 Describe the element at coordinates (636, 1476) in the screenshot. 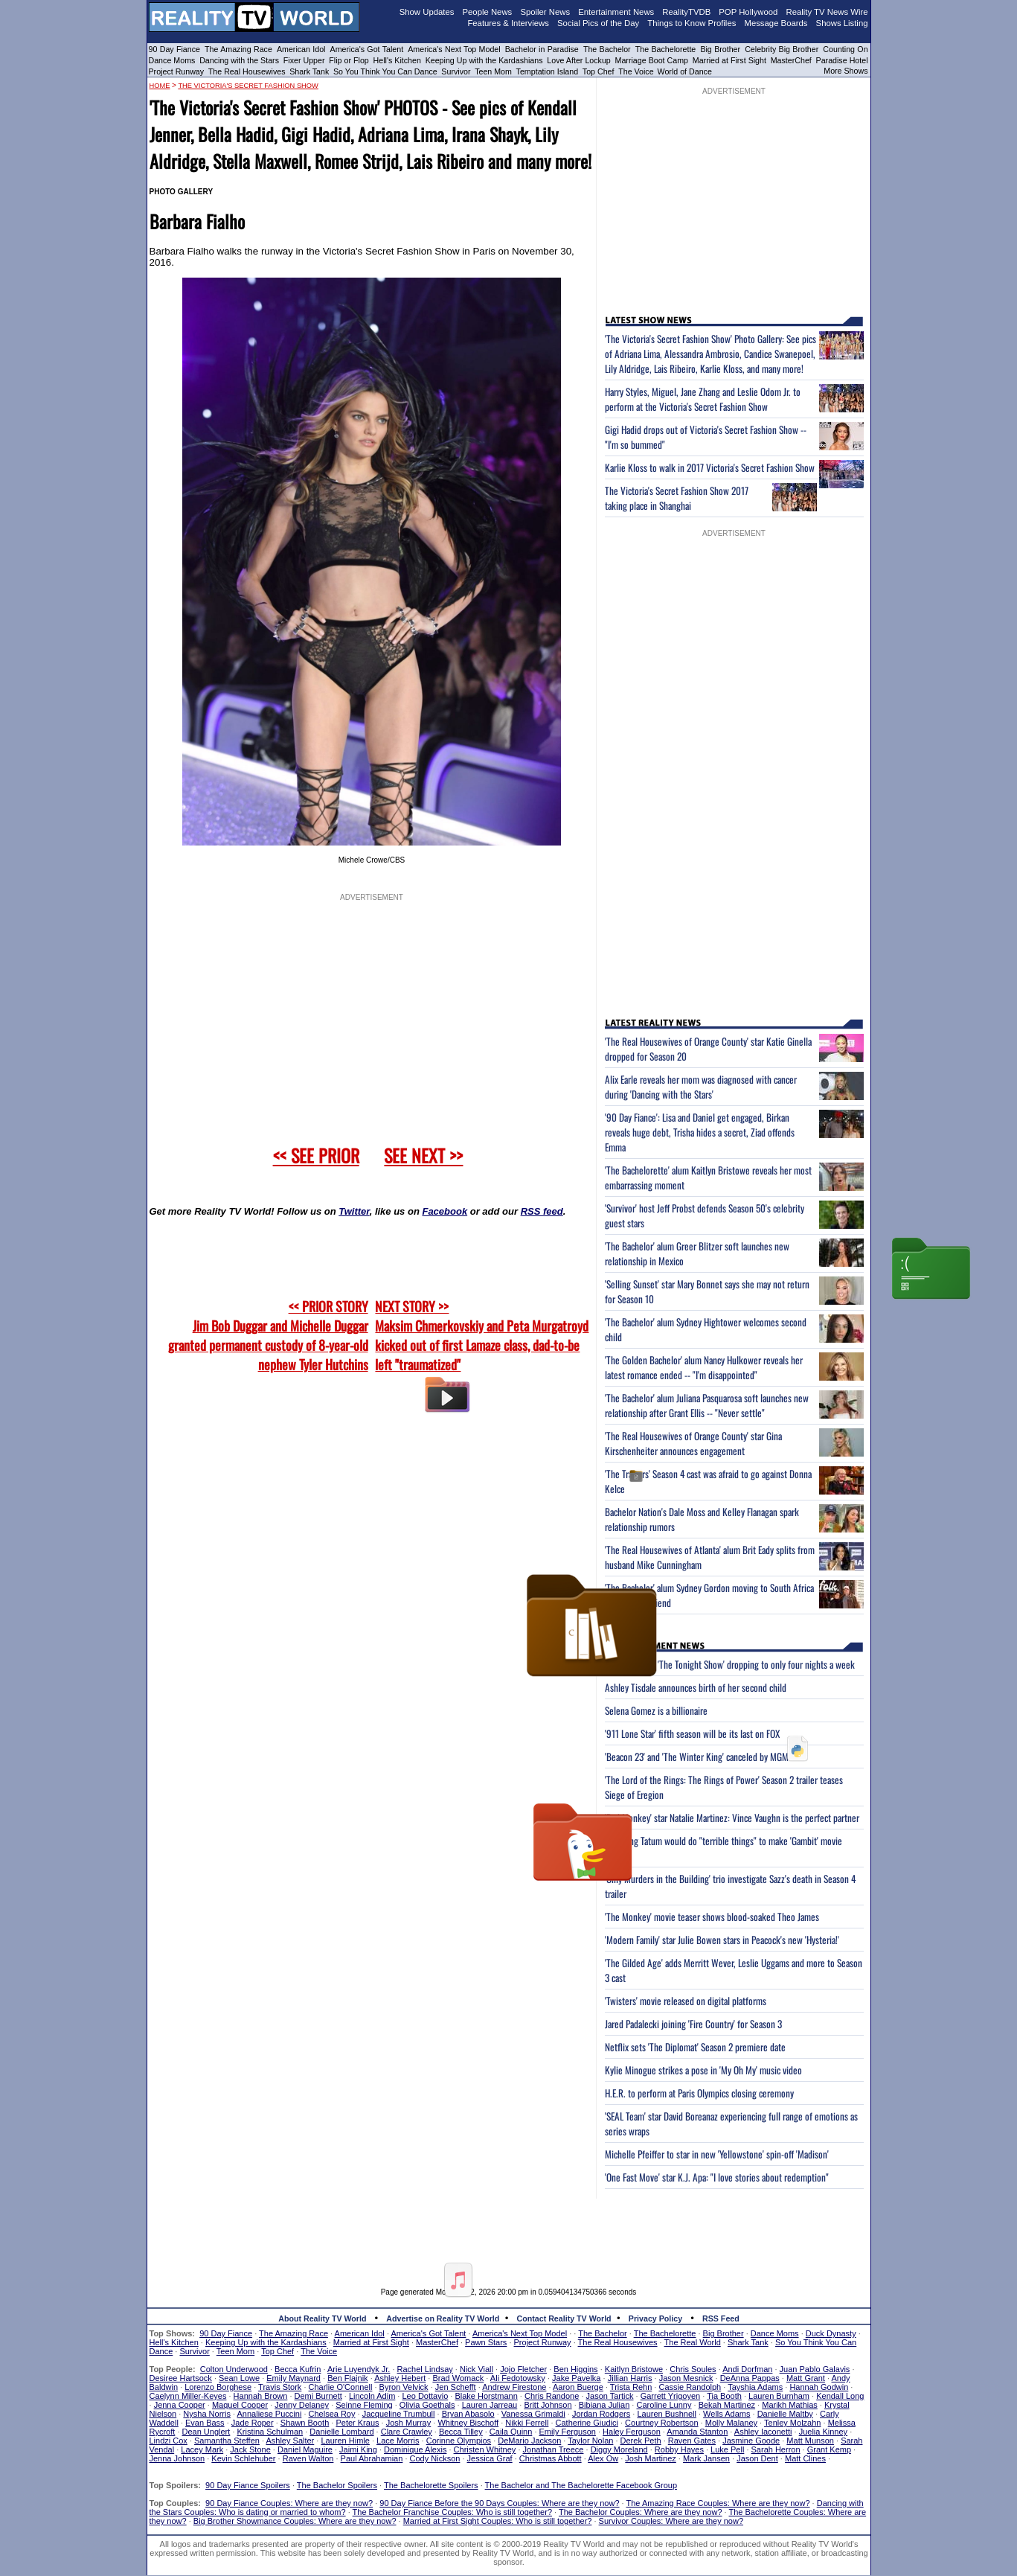

I see `open your documents folder` at that location.